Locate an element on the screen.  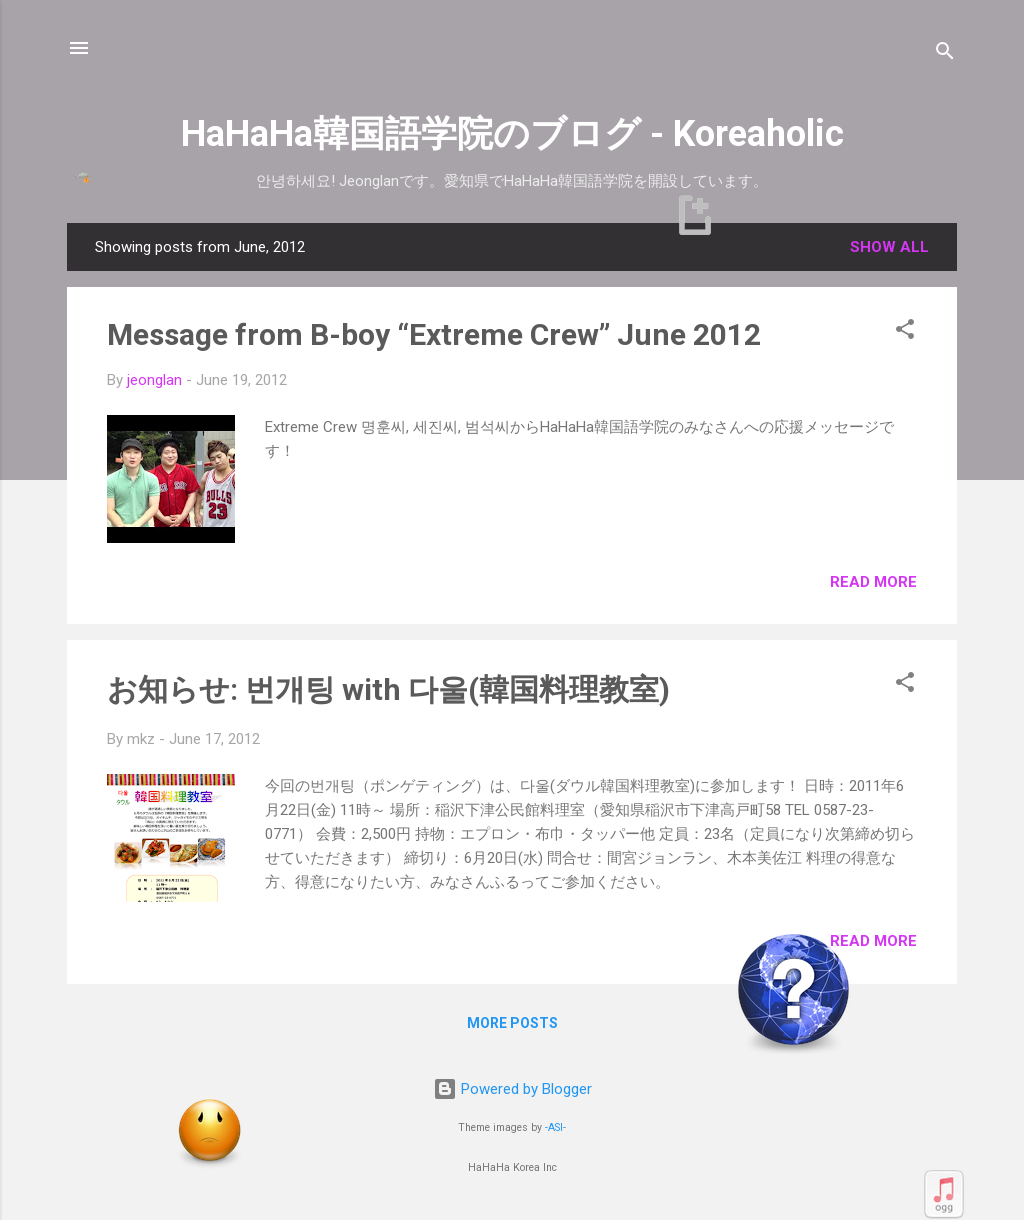
create a new document is located at coordinates (695, 214).